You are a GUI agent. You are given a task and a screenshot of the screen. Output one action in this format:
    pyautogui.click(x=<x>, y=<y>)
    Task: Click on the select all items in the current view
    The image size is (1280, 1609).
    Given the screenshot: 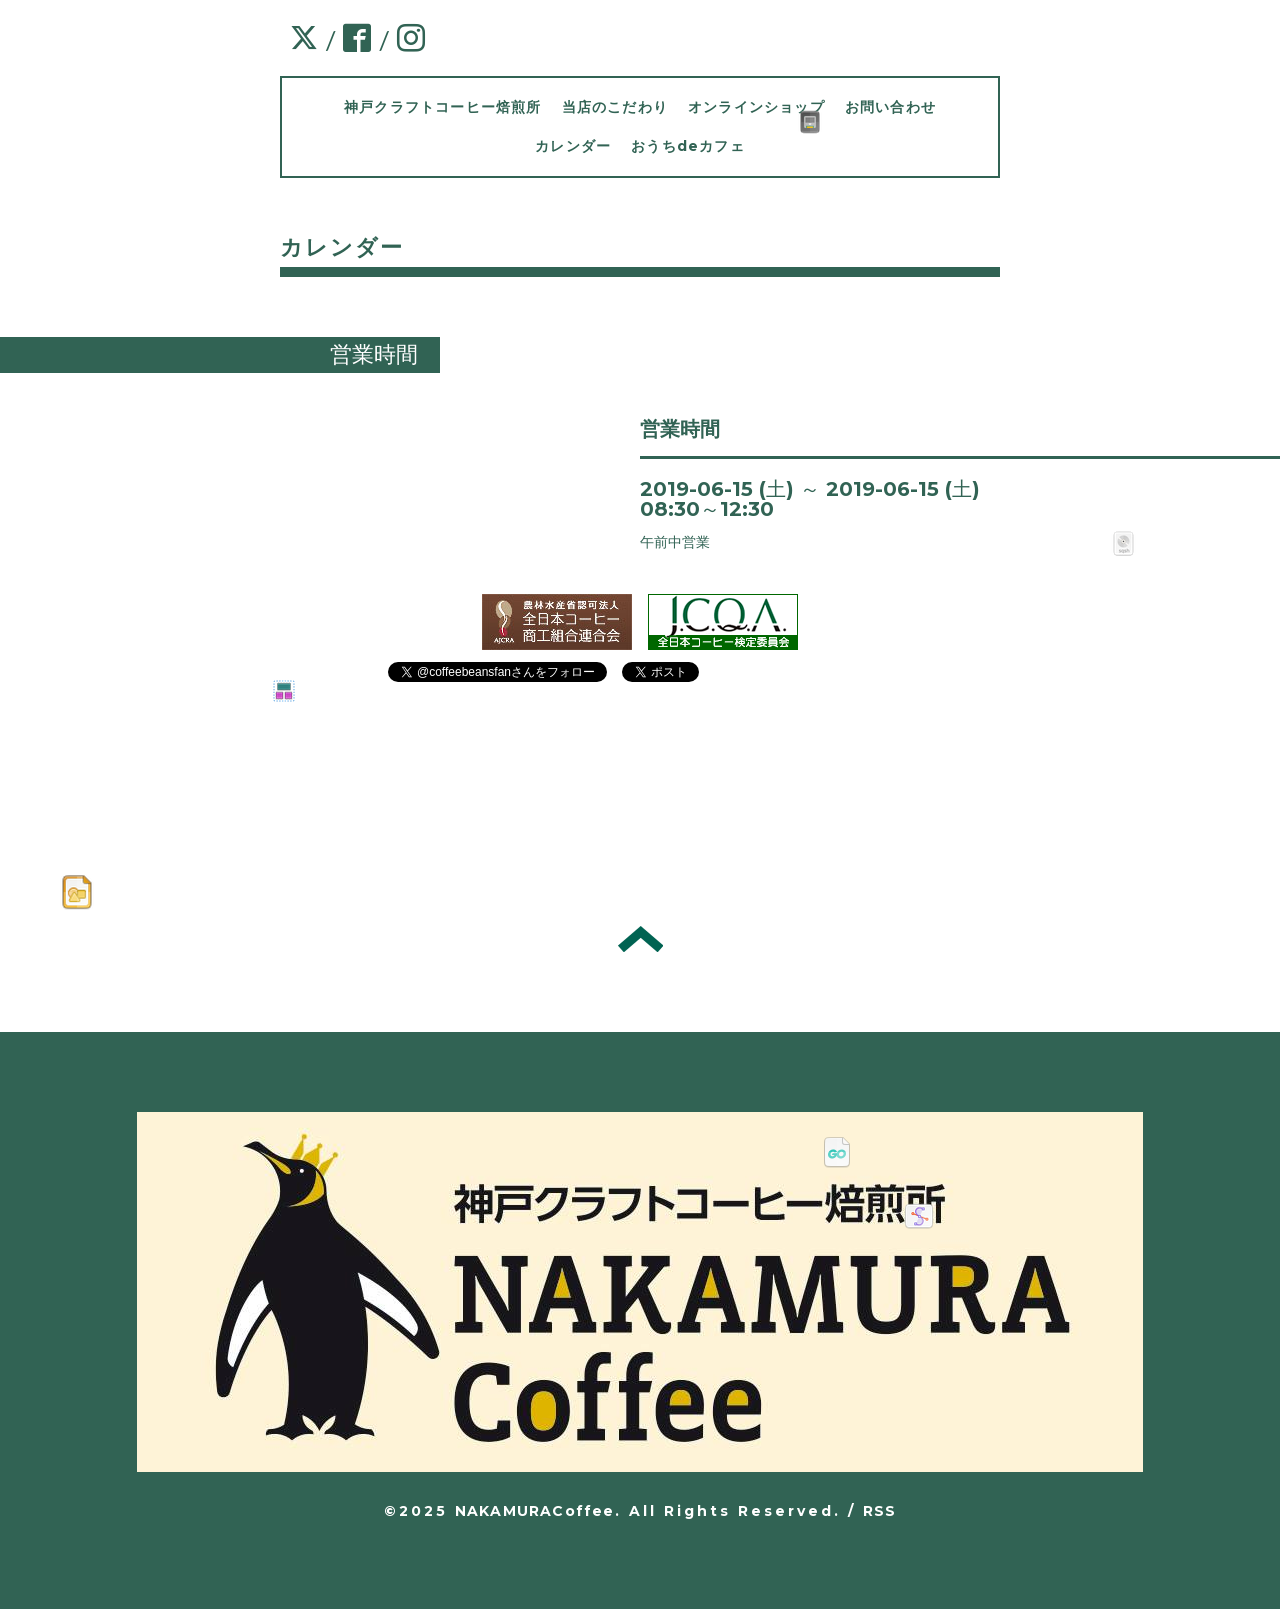 What is the action you would take?
    pyautogui.click(x=284, y=691)
    